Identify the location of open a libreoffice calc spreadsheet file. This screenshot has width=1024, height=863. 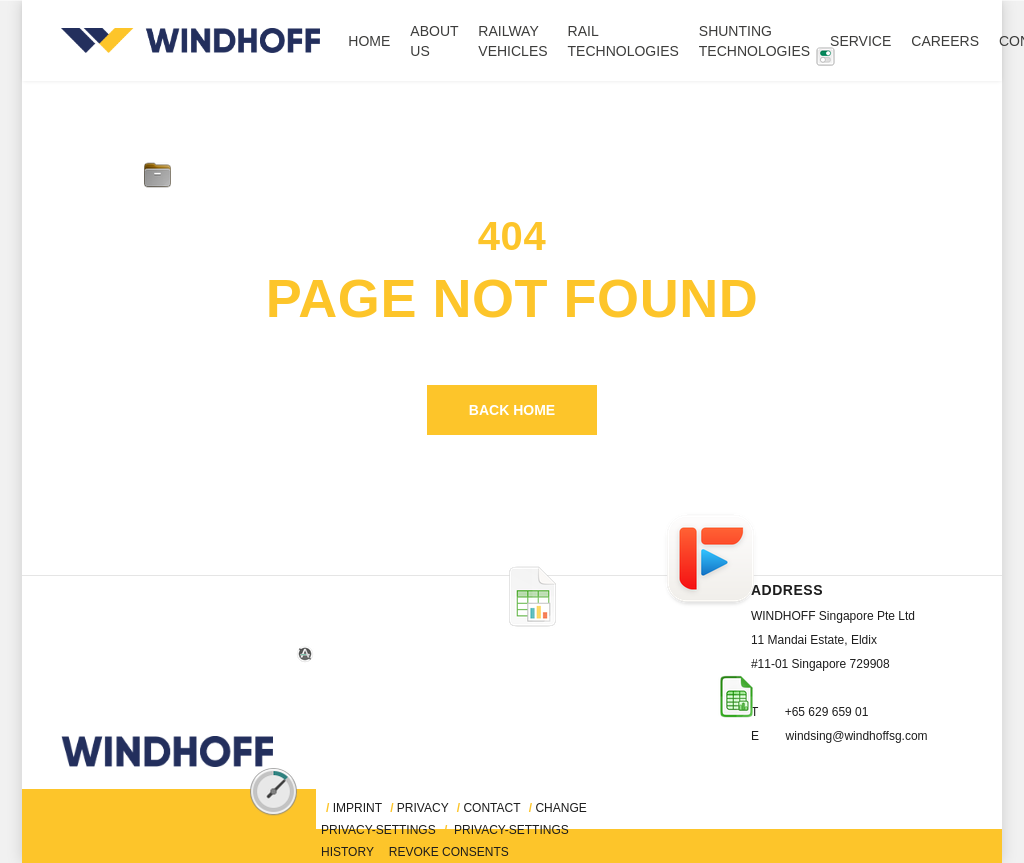
(736, 696).